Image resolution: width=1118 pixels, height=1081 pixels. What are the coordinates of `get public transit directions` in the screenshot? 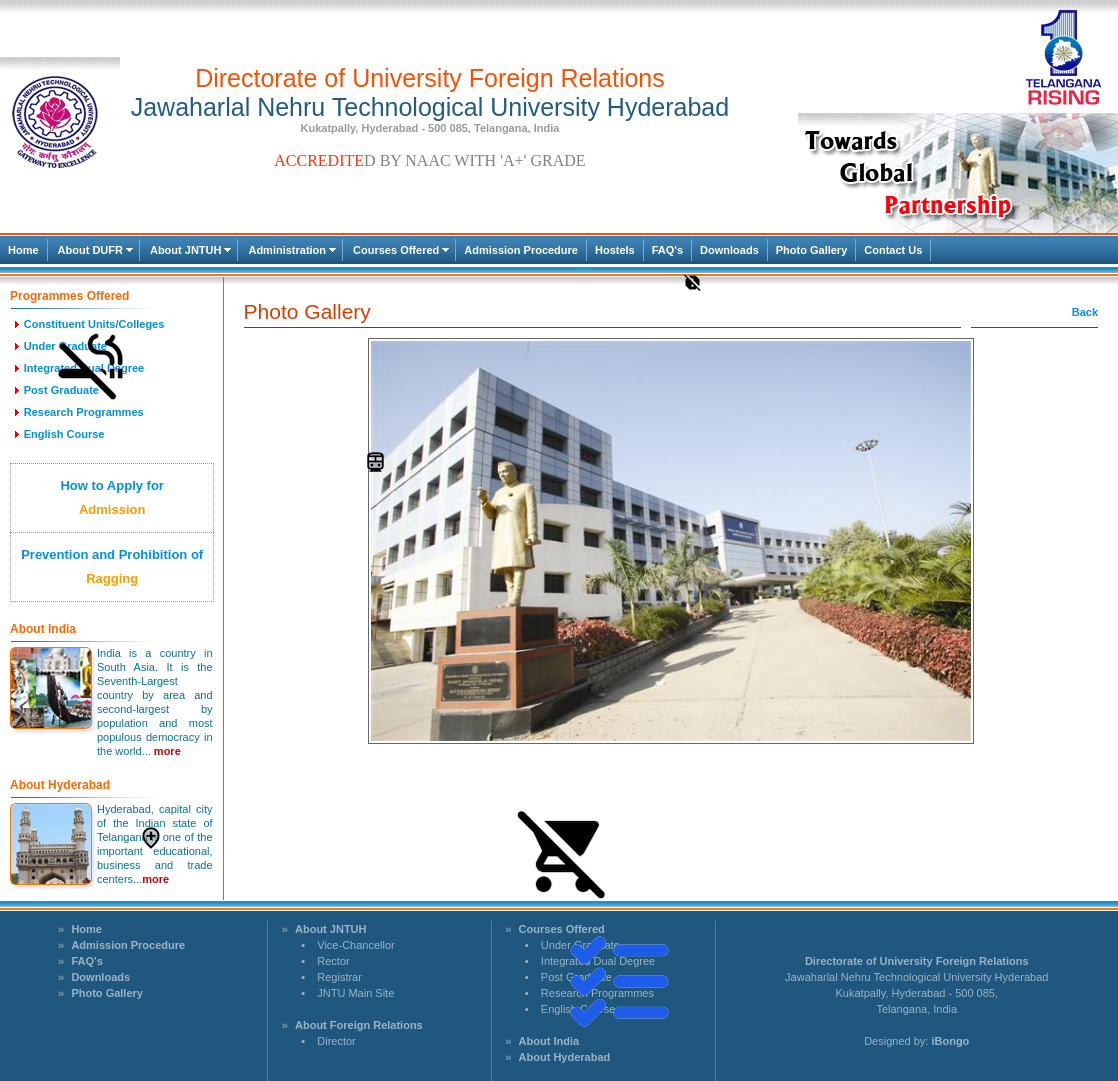 It's located at (375, 462).